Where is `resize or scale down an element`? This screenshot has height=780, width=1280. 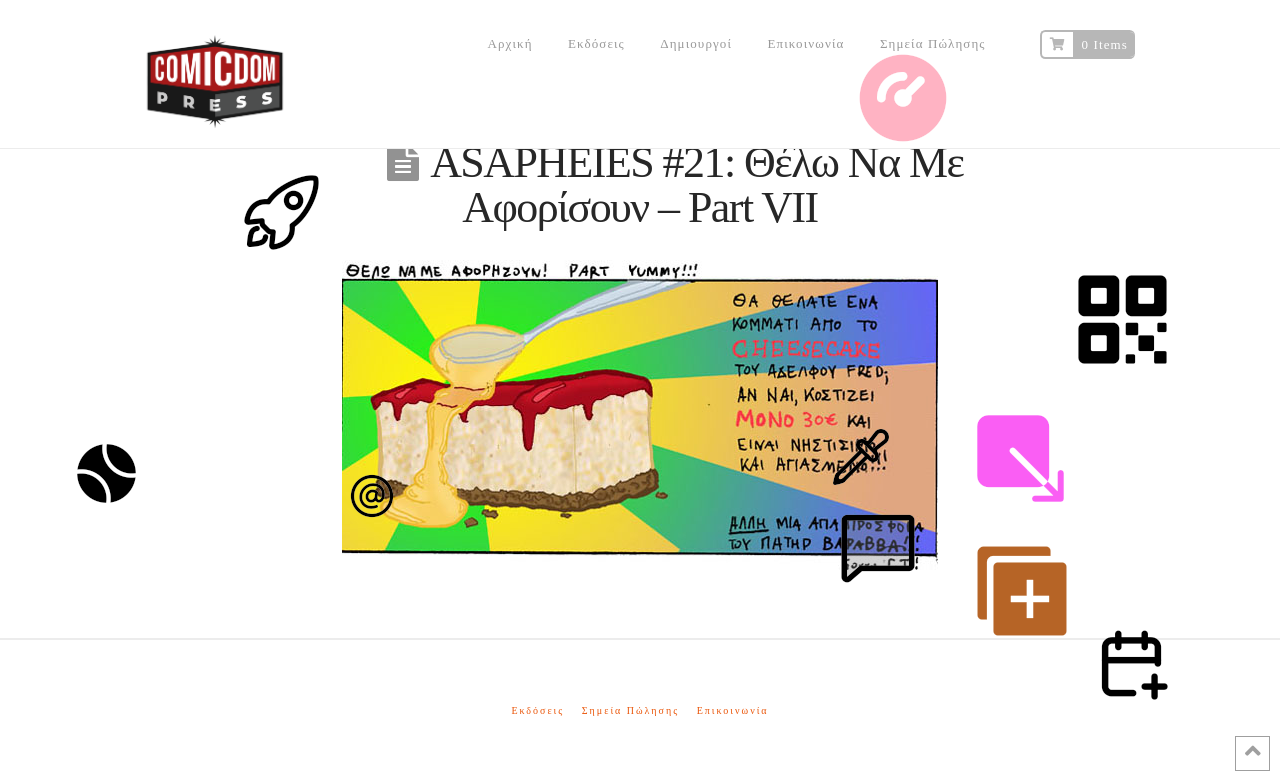 resize or scale down an element is located at coordinates (1020, 458).